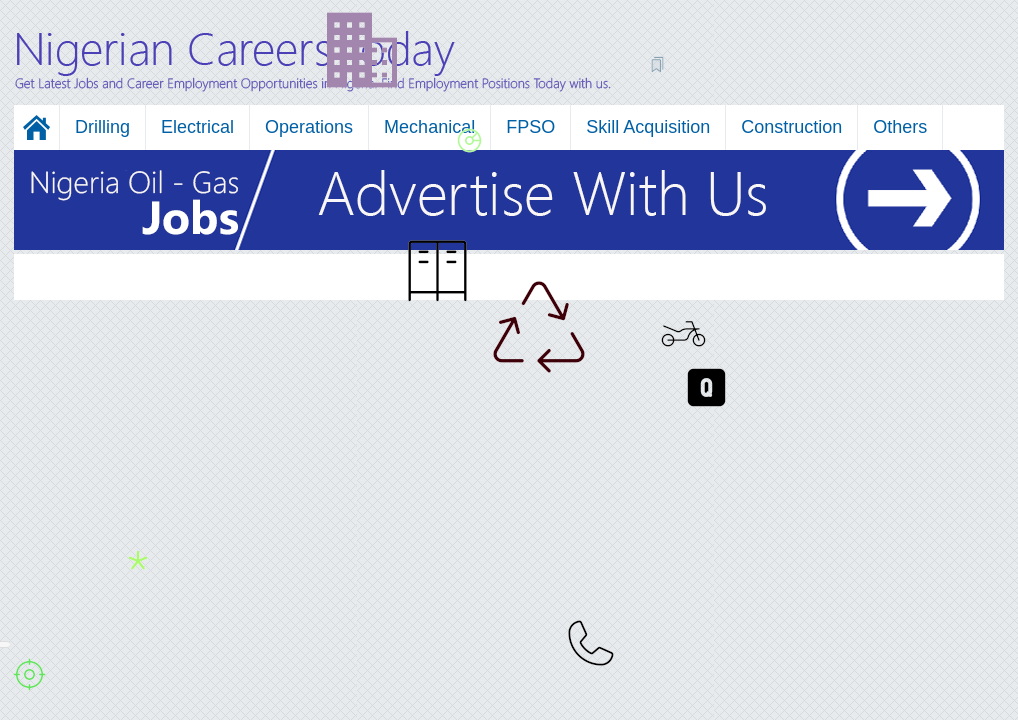 This screenshot has height=720, width=1018. What do you see at coordinates (590, 644) in the screenshot?
I see `make a phone call` at bounding box center [590, 644].